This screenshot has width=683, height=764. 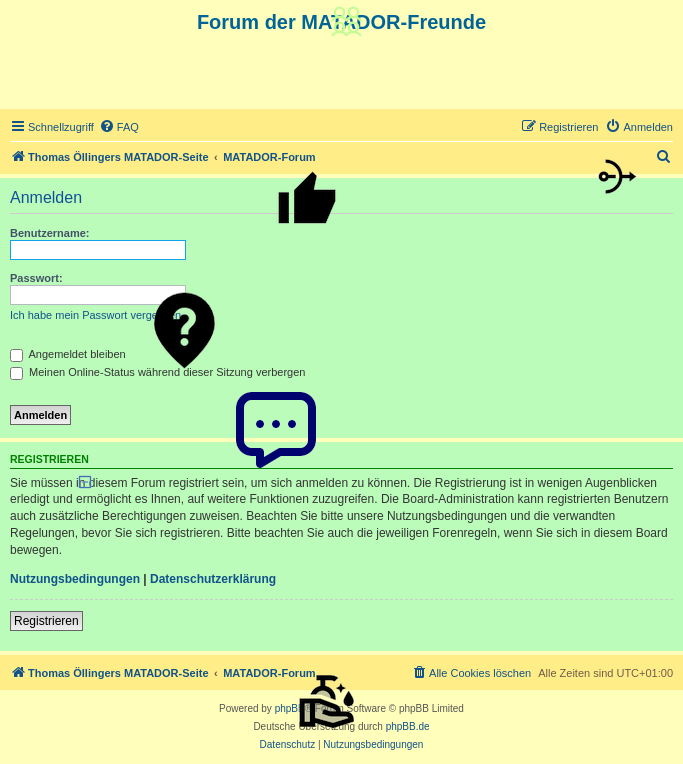 What do you see at coordinates (346, 21) in the screenshot?
I see `view all team members` at bounding box center [346, 21].